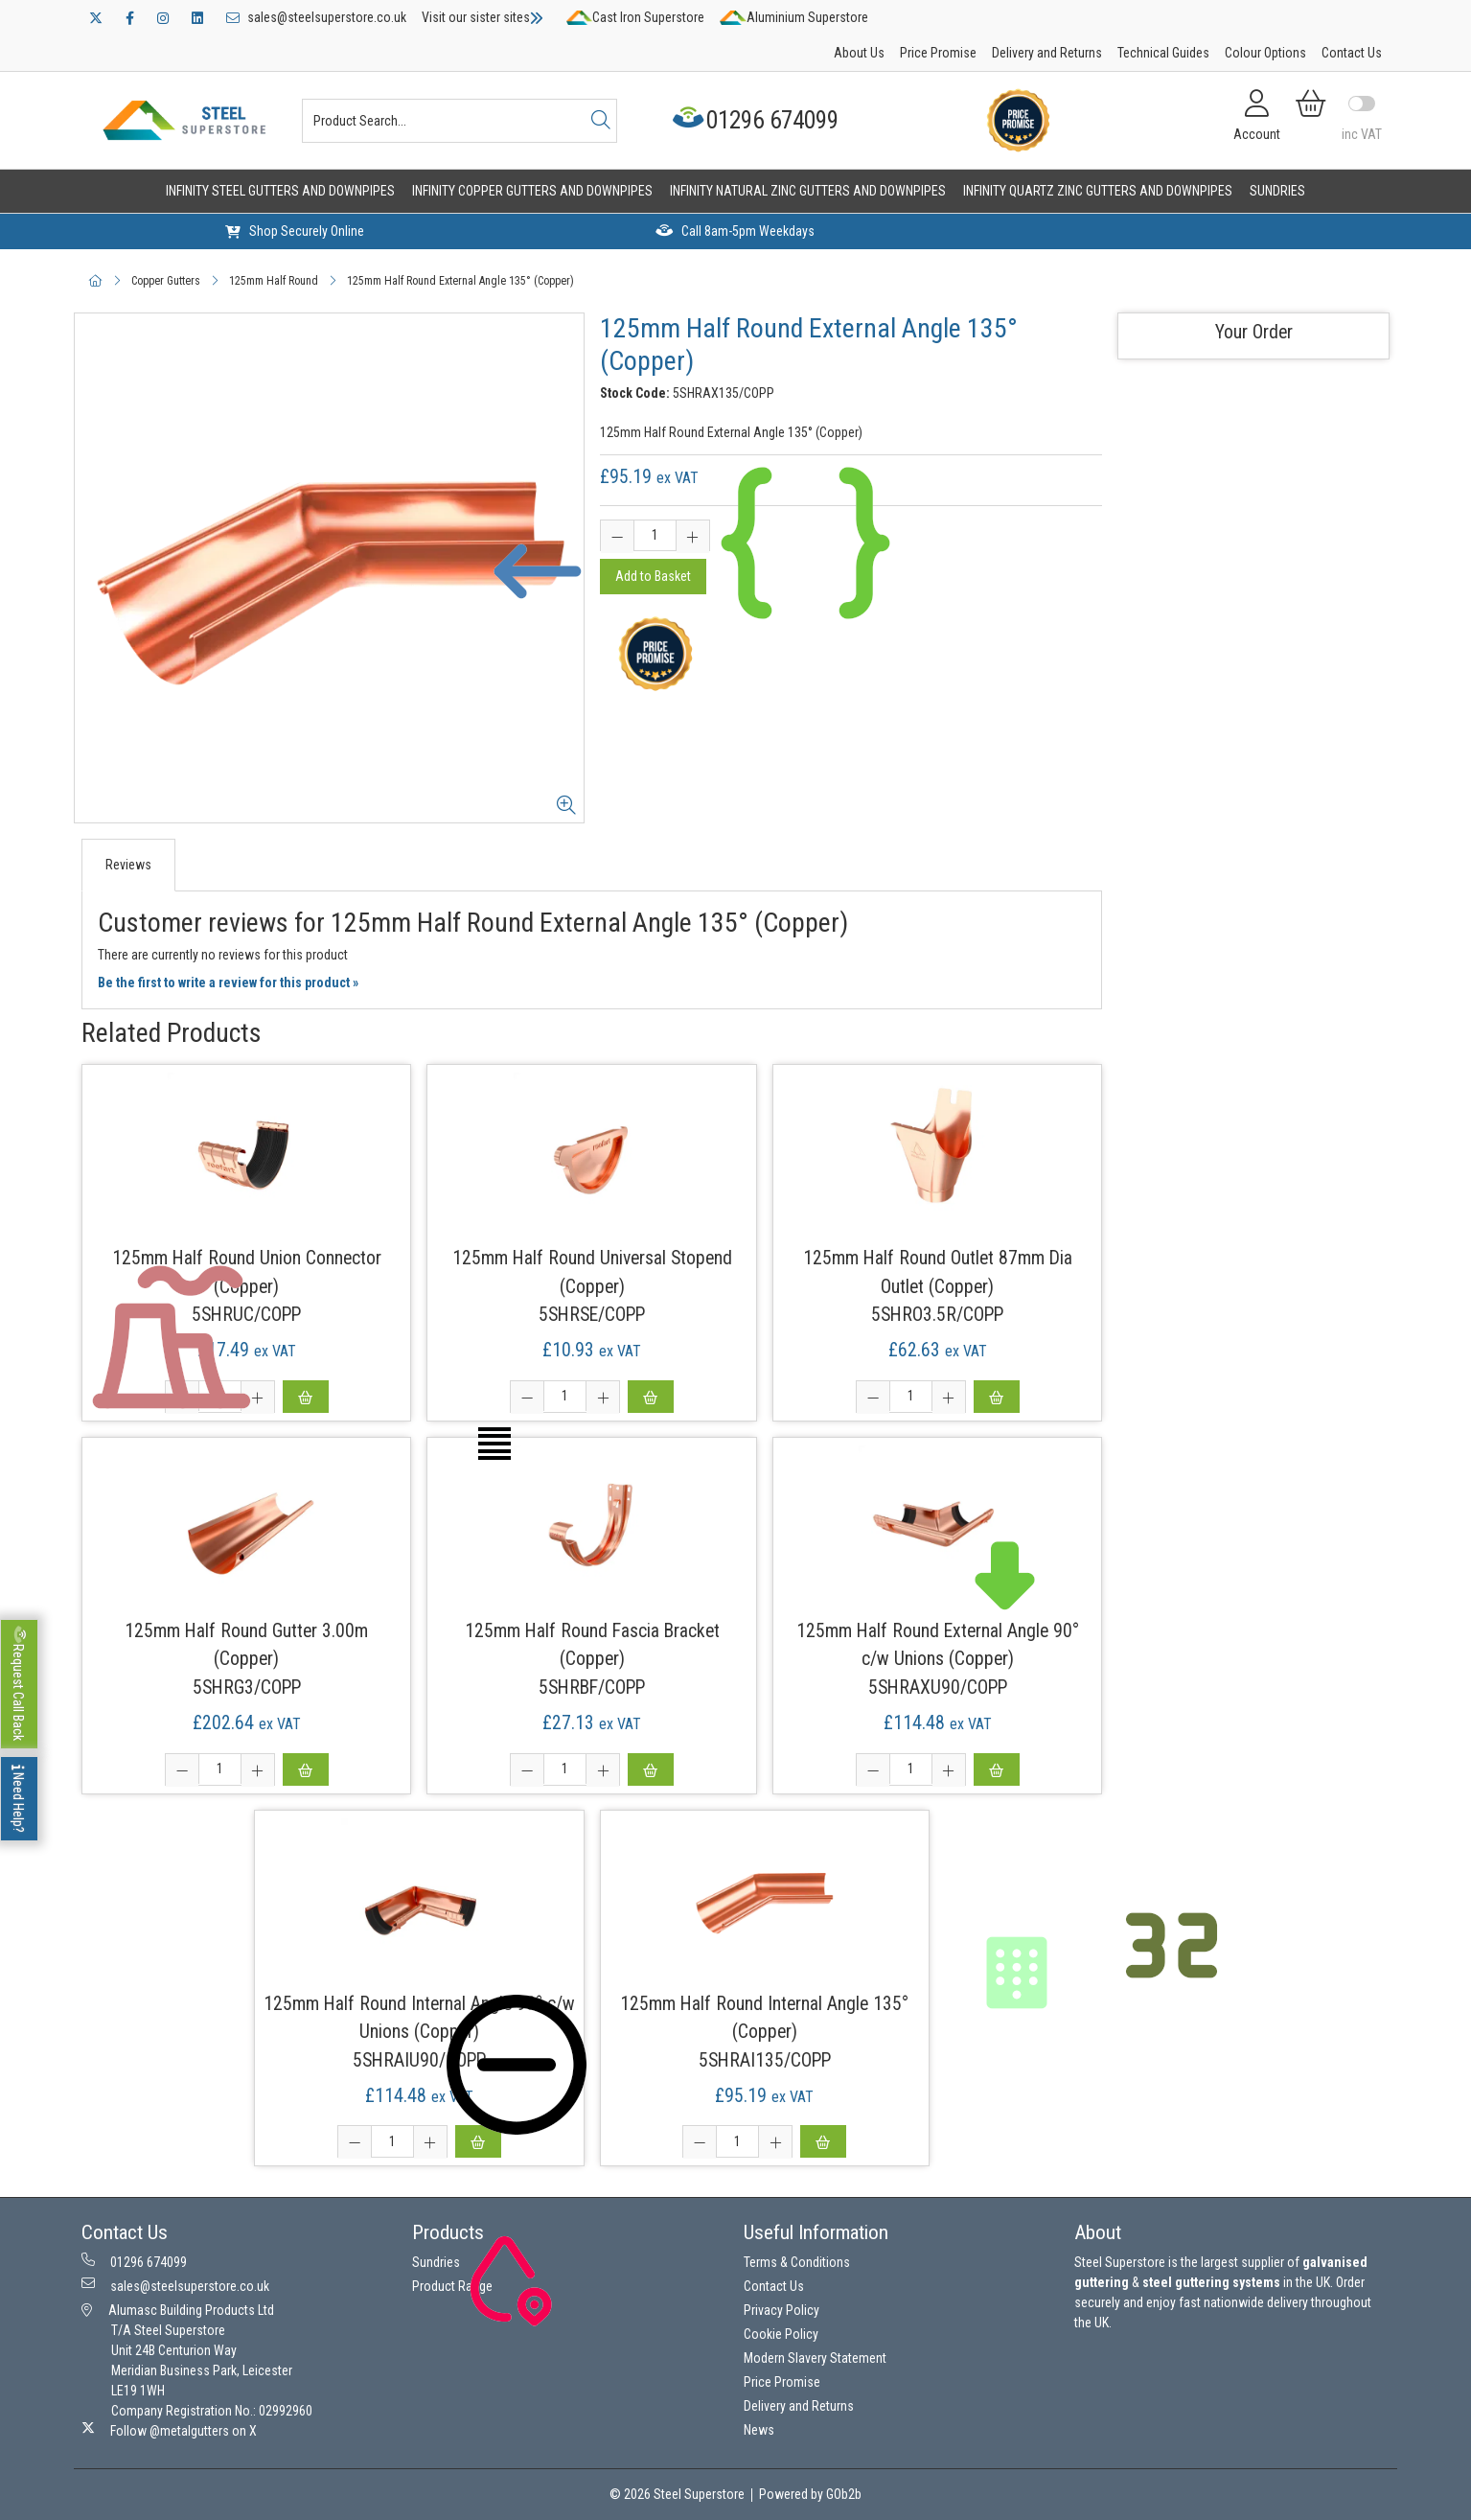  Describe the element at coordinates (538, 571) in the screenshot. I see `go back to the previous screen` at that location.